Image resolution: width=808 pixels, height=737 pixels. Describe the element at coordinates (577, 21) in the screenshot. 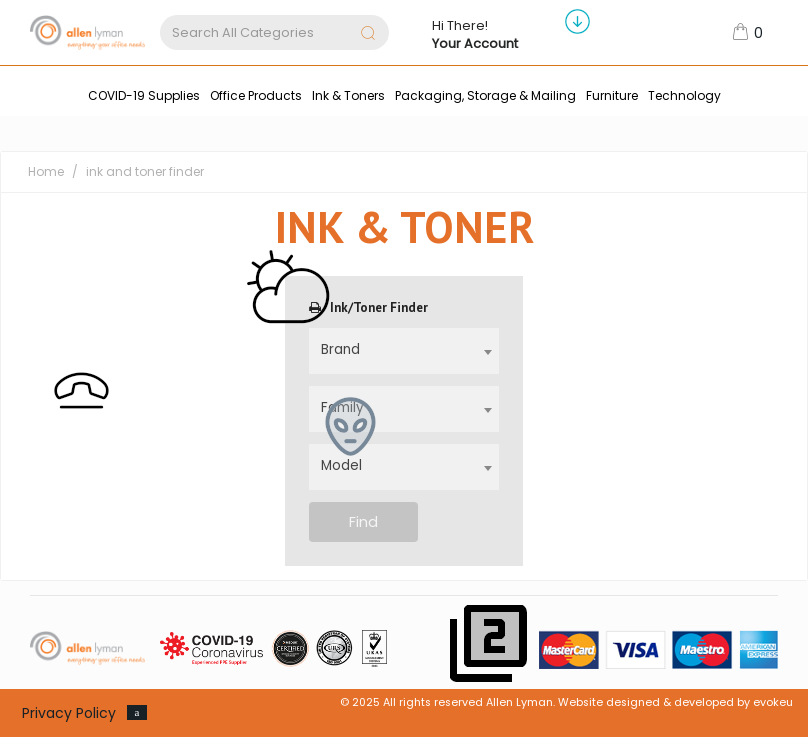

I see `download a file or content` at that location.